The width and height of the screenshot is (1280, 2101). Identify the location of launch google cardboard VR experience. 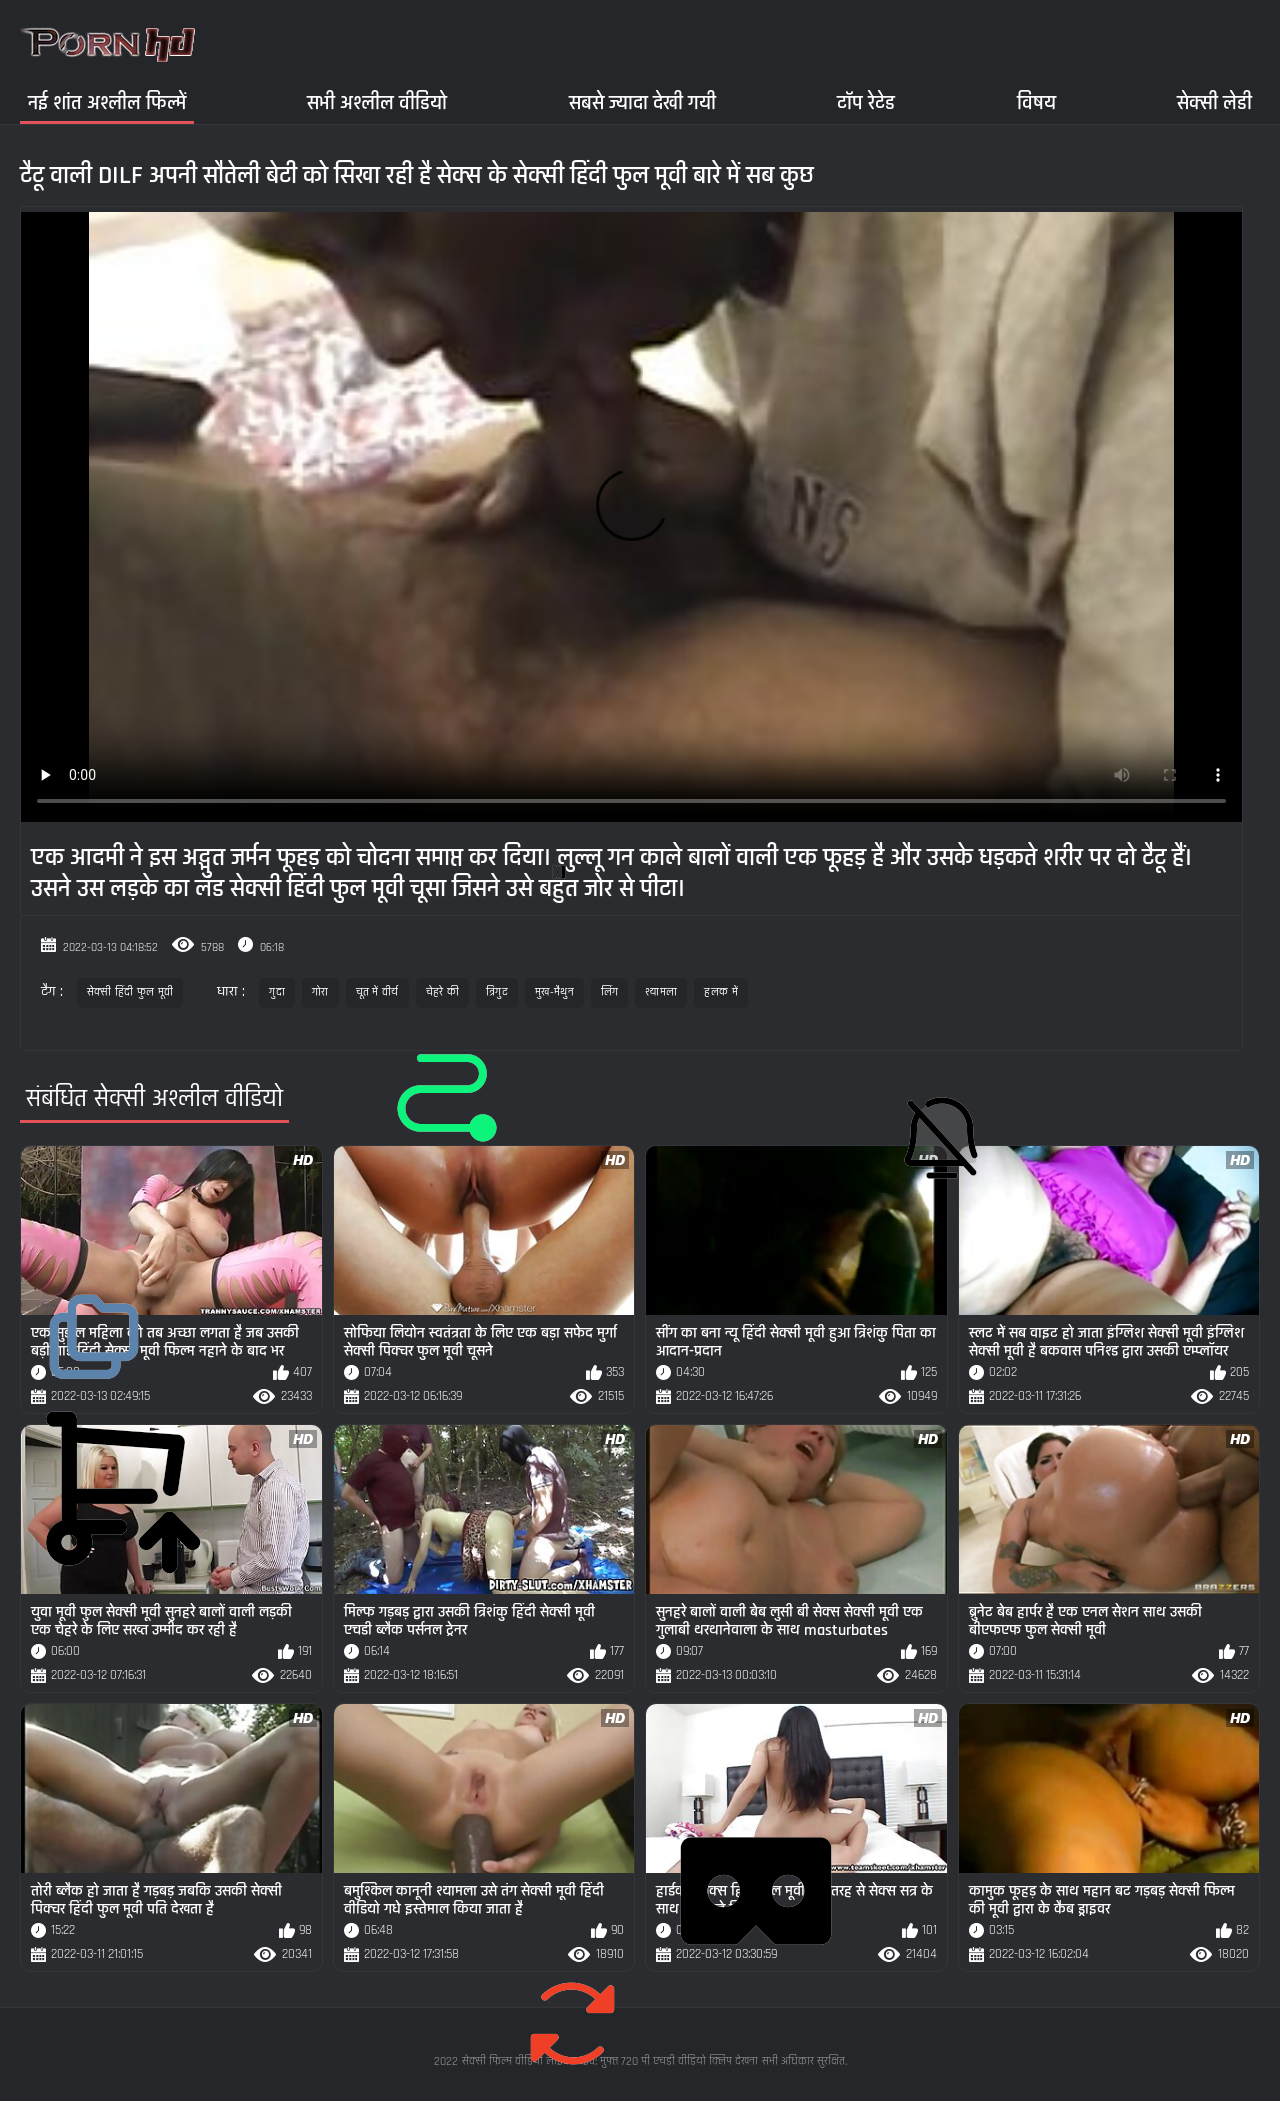
(756, 1891).